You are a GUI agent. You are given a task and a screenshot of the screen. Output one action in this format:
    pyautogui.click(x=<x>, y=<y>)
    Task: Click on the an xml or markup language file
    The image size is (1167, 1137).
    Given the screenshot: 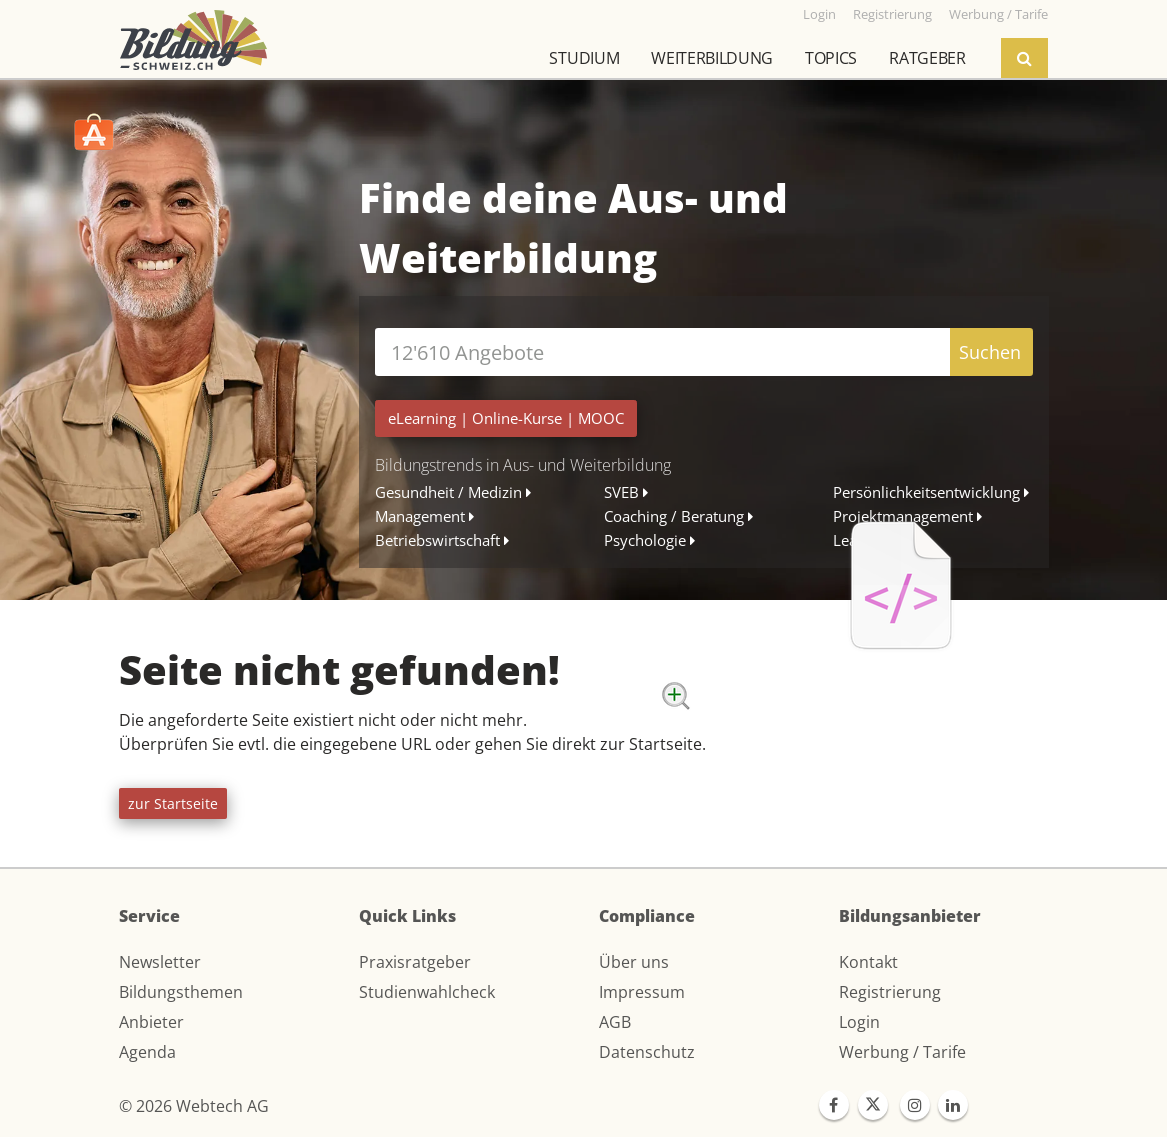 What is the action you would take?
    pyautogui.click(x=901, y=585)
    